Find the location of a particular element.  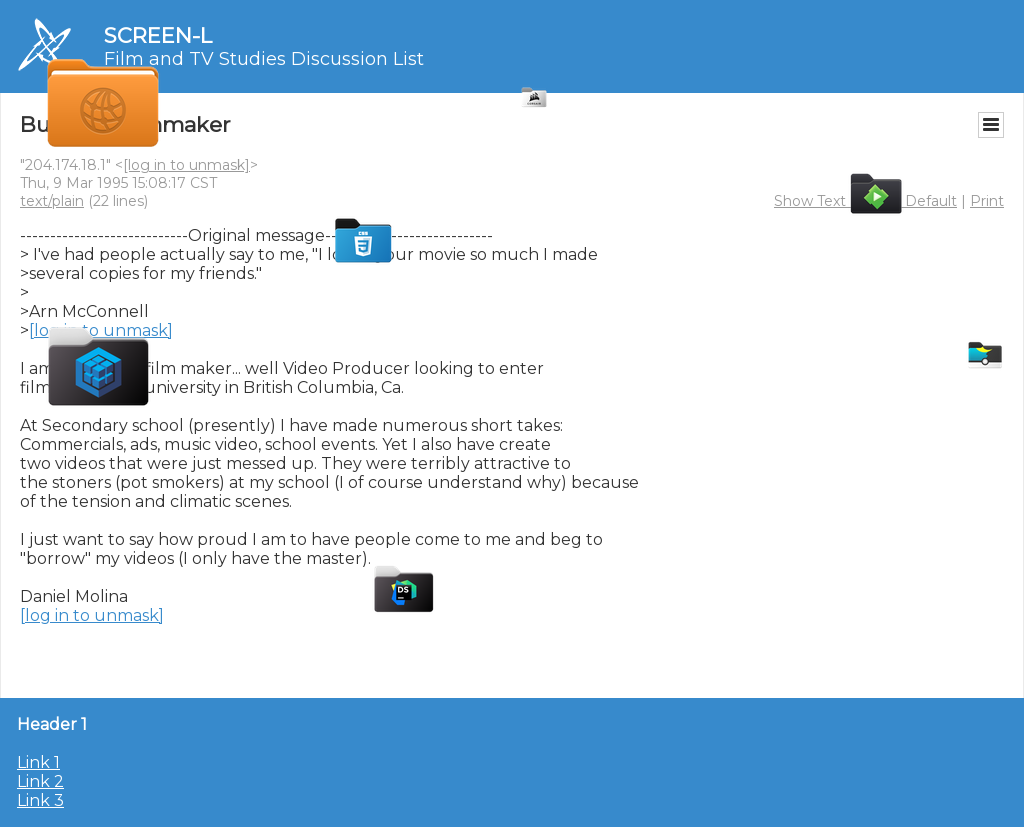

open pokémon moon ball collection folder is located at coordinates (985, 356).